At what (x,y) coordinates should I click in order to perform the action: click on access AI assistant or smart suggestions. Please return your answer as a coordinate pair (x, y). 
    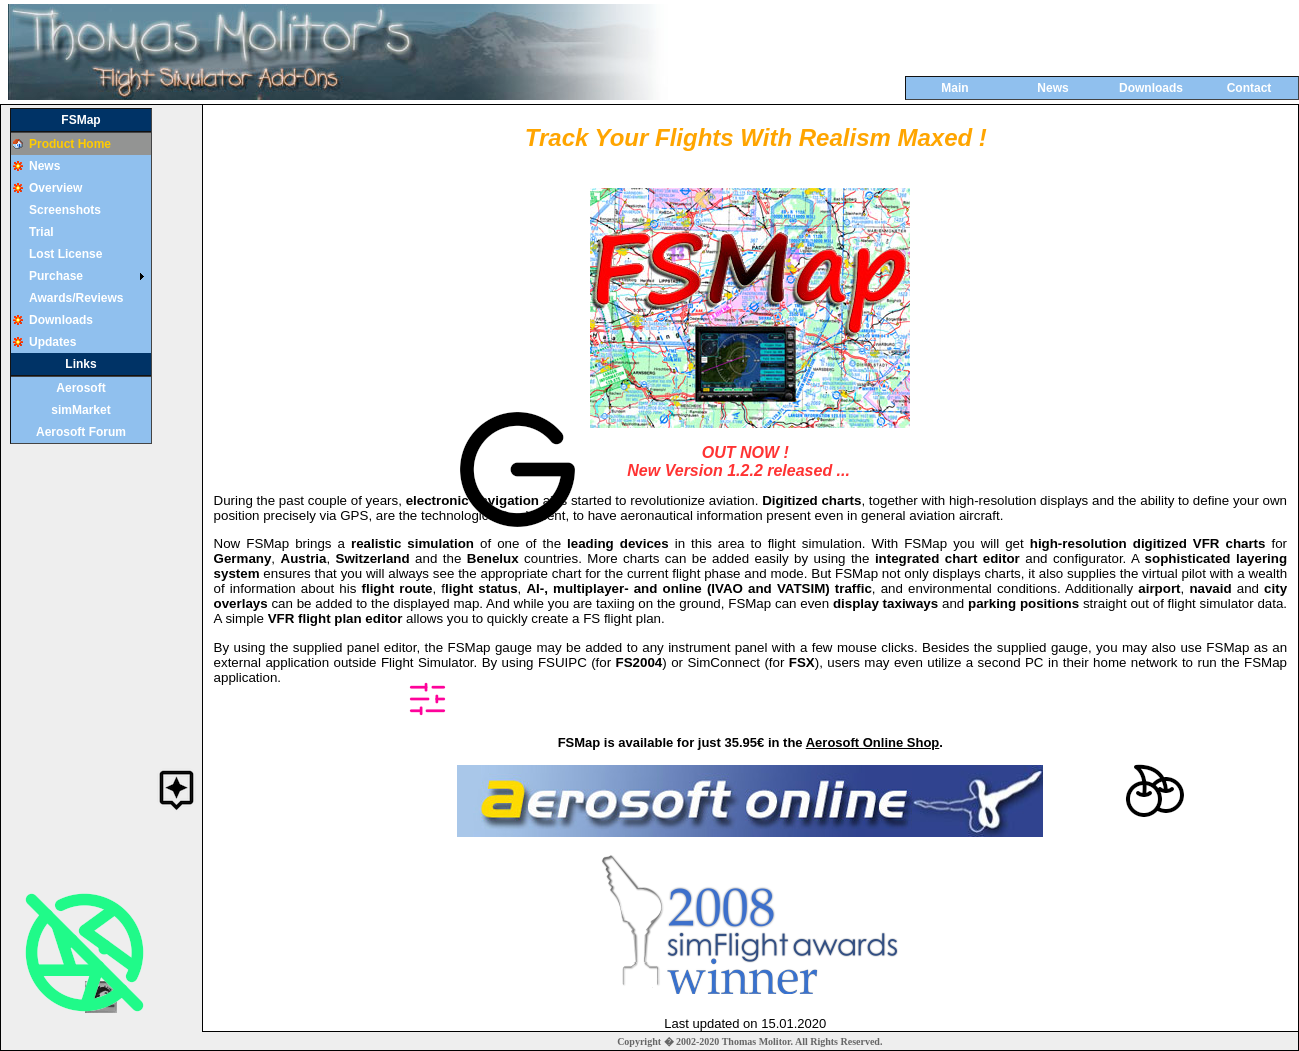
    Looking at the image, I should click on (176, 789).